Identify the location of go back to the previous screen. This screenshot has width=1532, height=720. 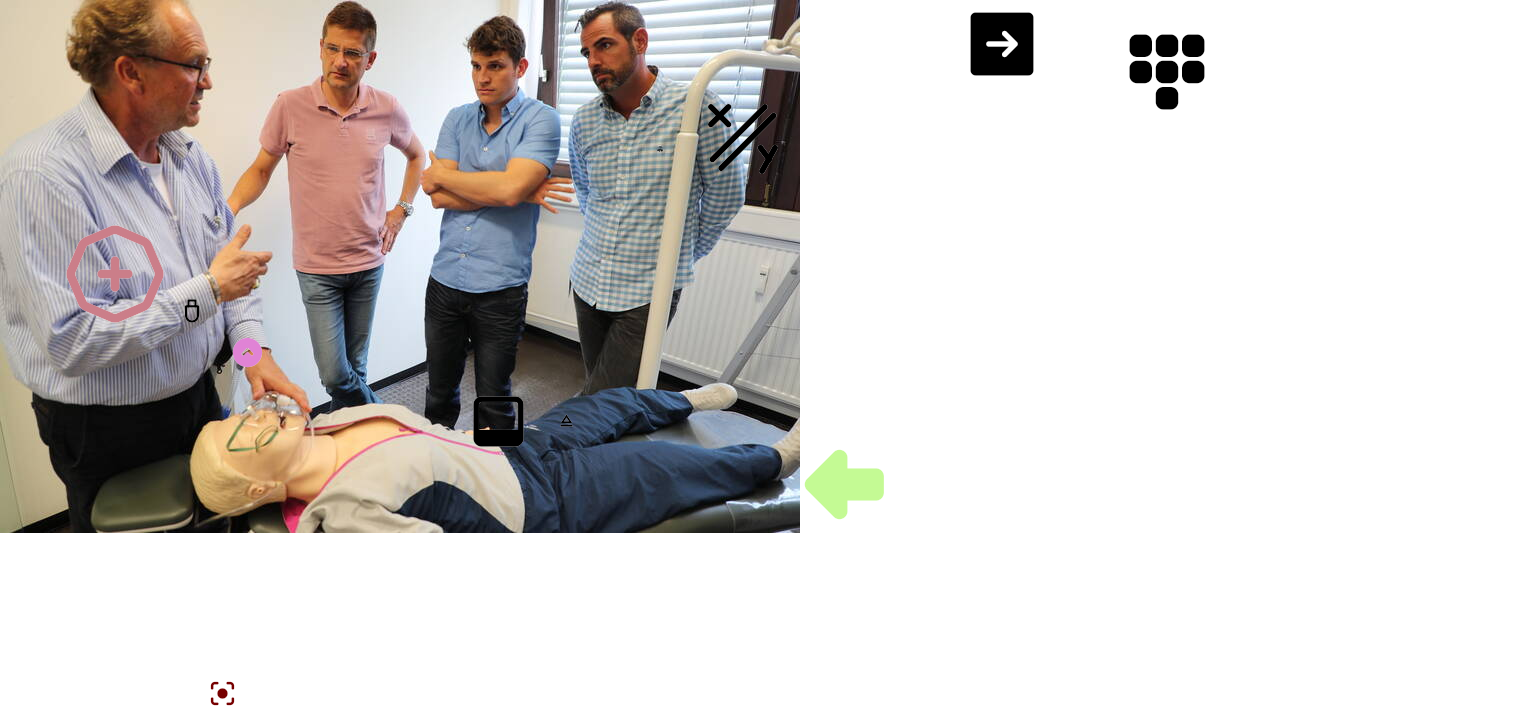
(843, 484).